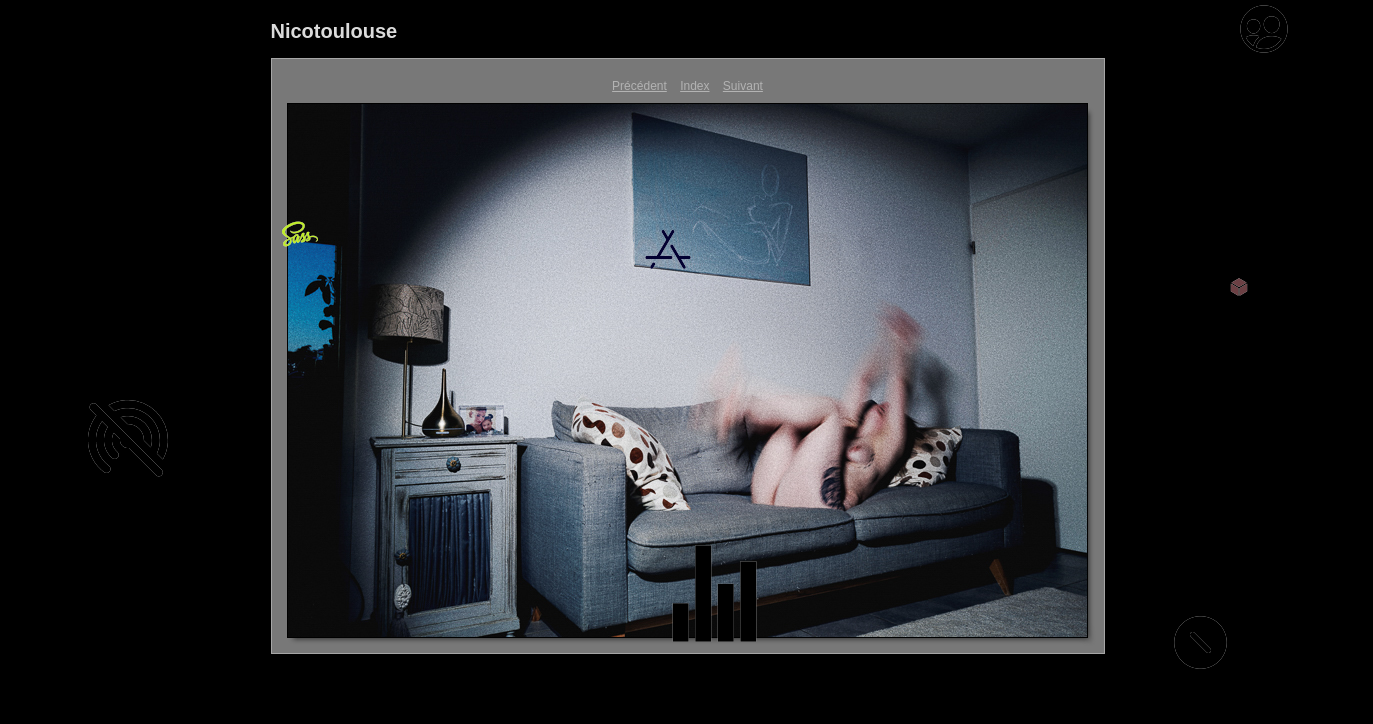 Image resolution: width=1373 pixels, height=724 pixels. I want to click on portable hotspot is disabled, so click(128, 440).